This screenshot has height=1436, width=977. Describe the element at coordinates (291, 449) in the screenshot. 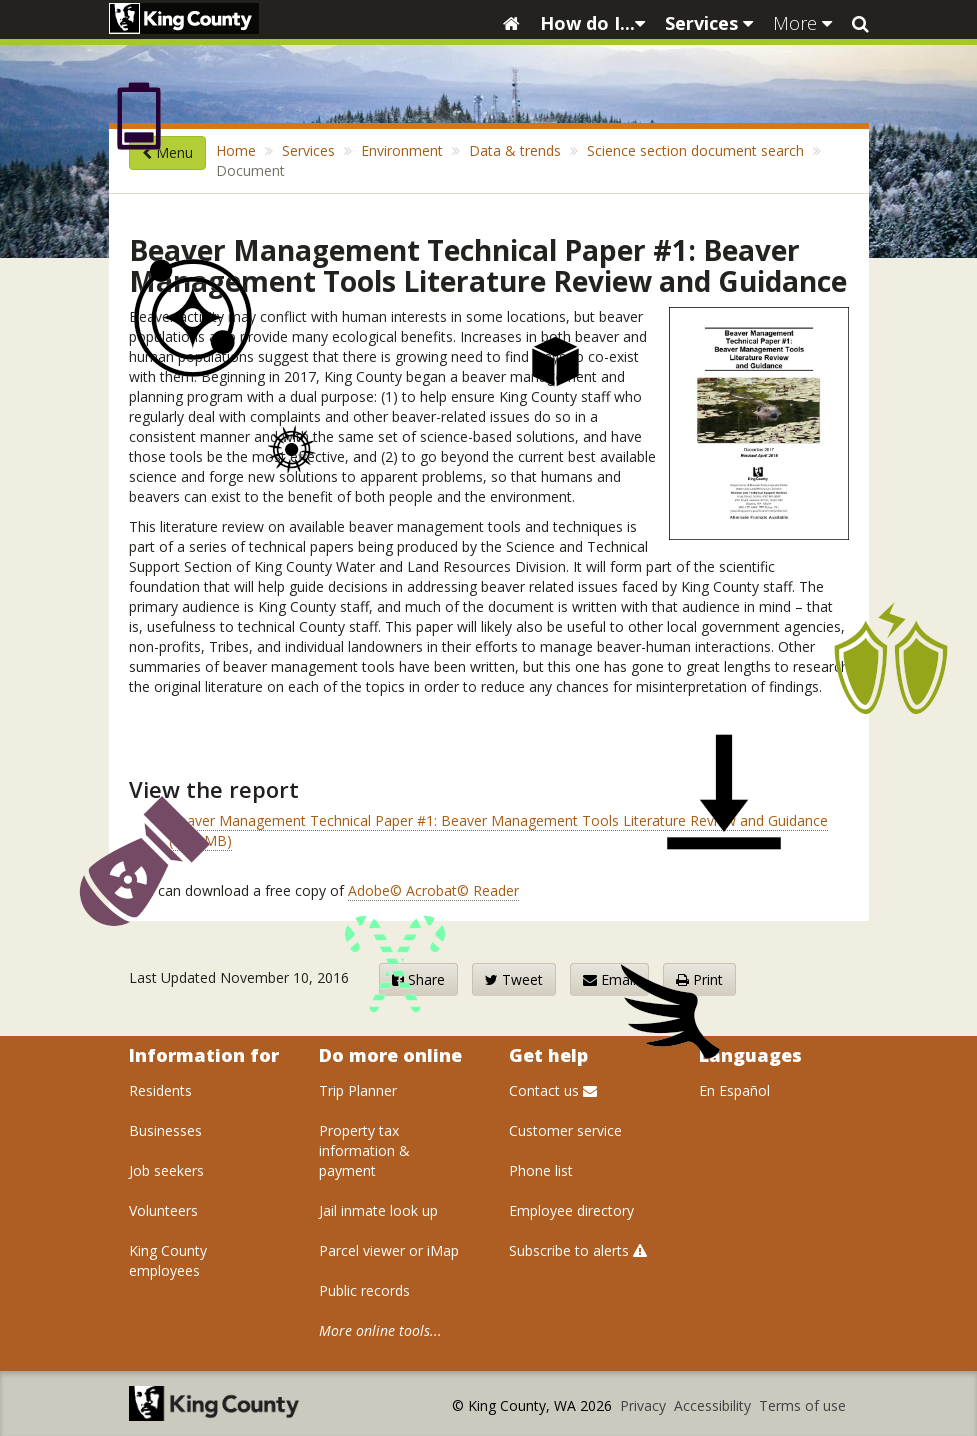

I see `sun or light-based ability icon in a game interface` at that location.